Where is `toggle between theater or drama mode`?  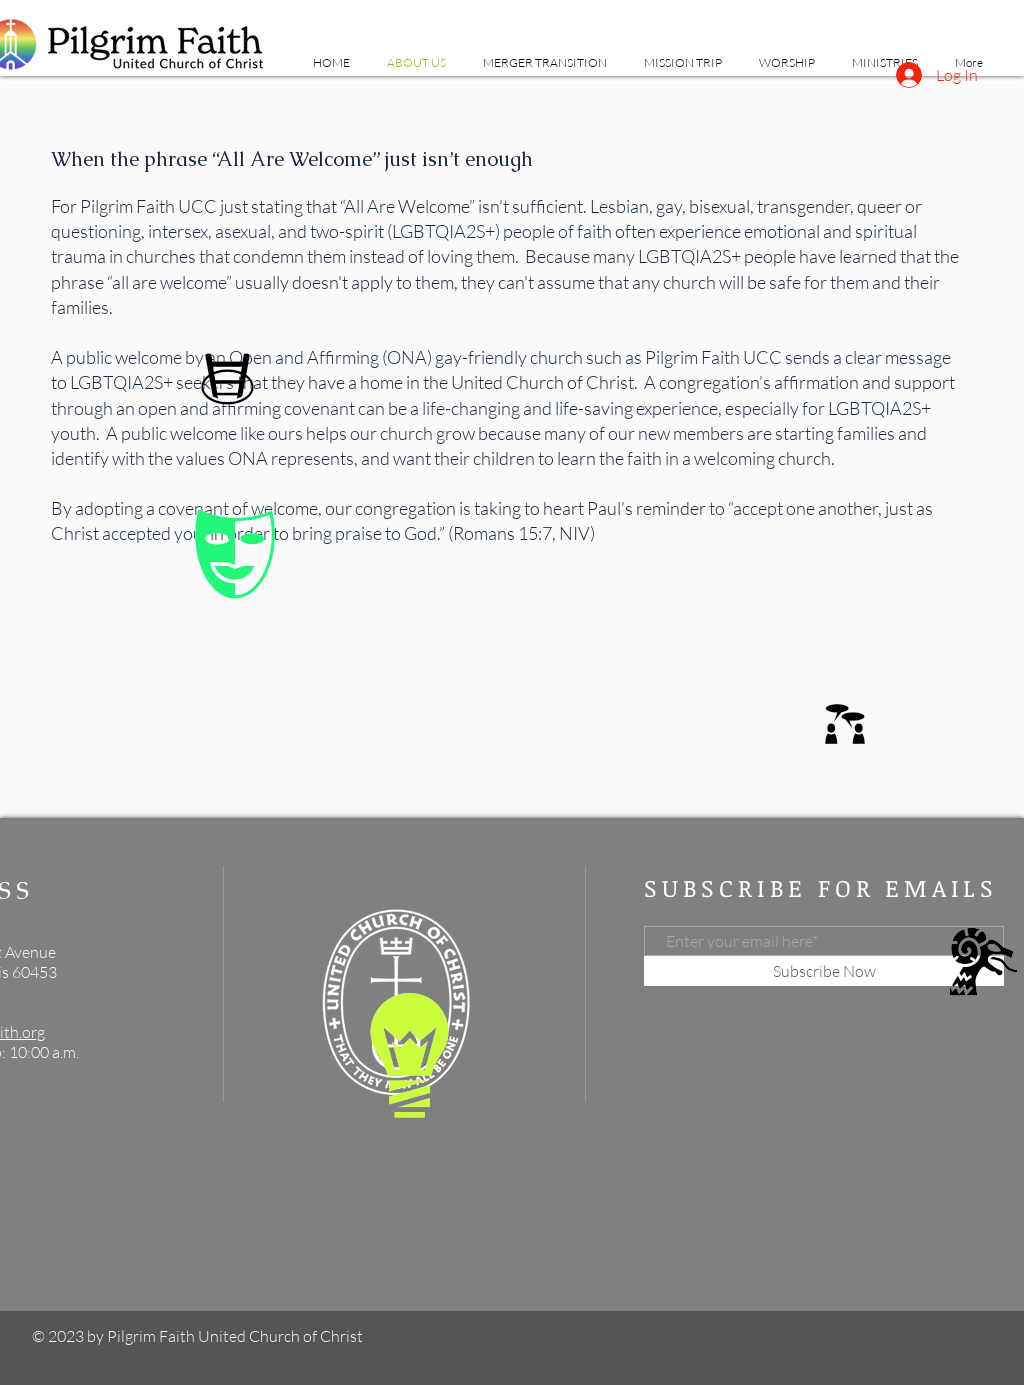 toggle between theater or drama mode is located at coordinates (234, 554).